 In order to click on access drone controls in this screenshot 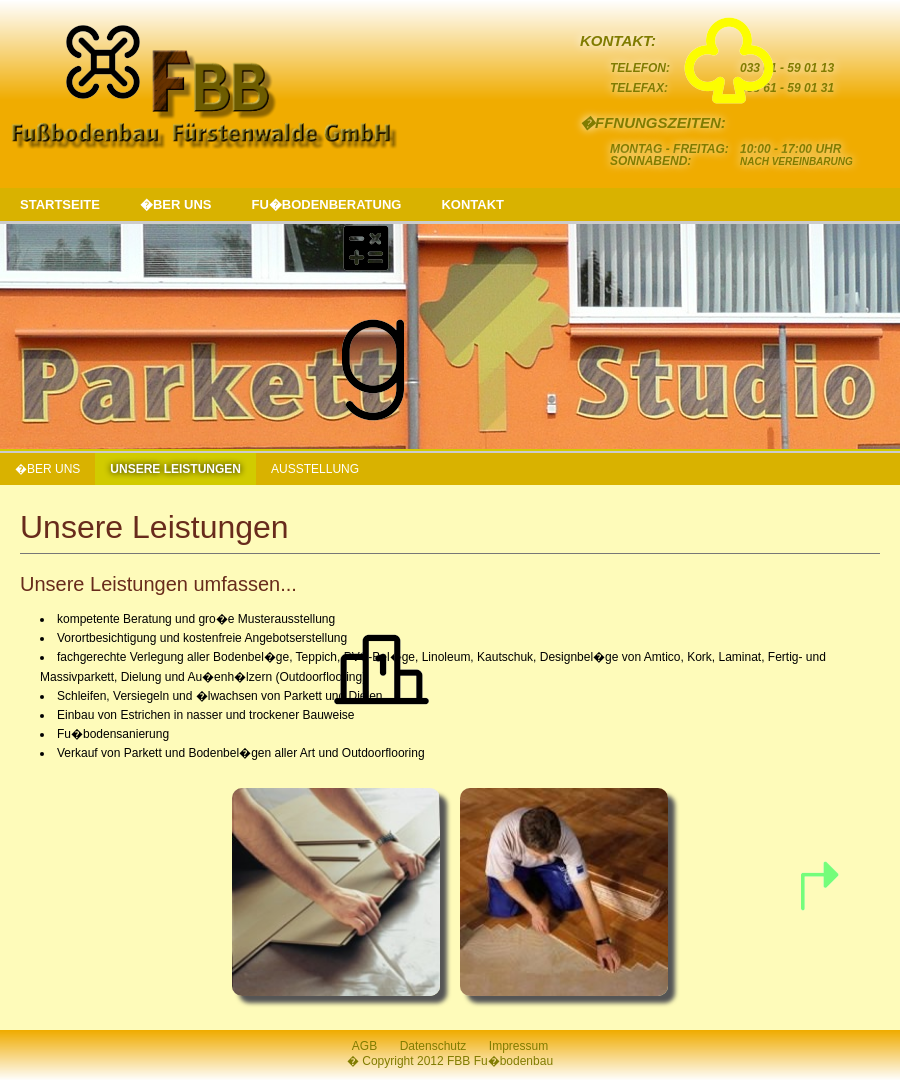, I will do `click(103, 62)`.